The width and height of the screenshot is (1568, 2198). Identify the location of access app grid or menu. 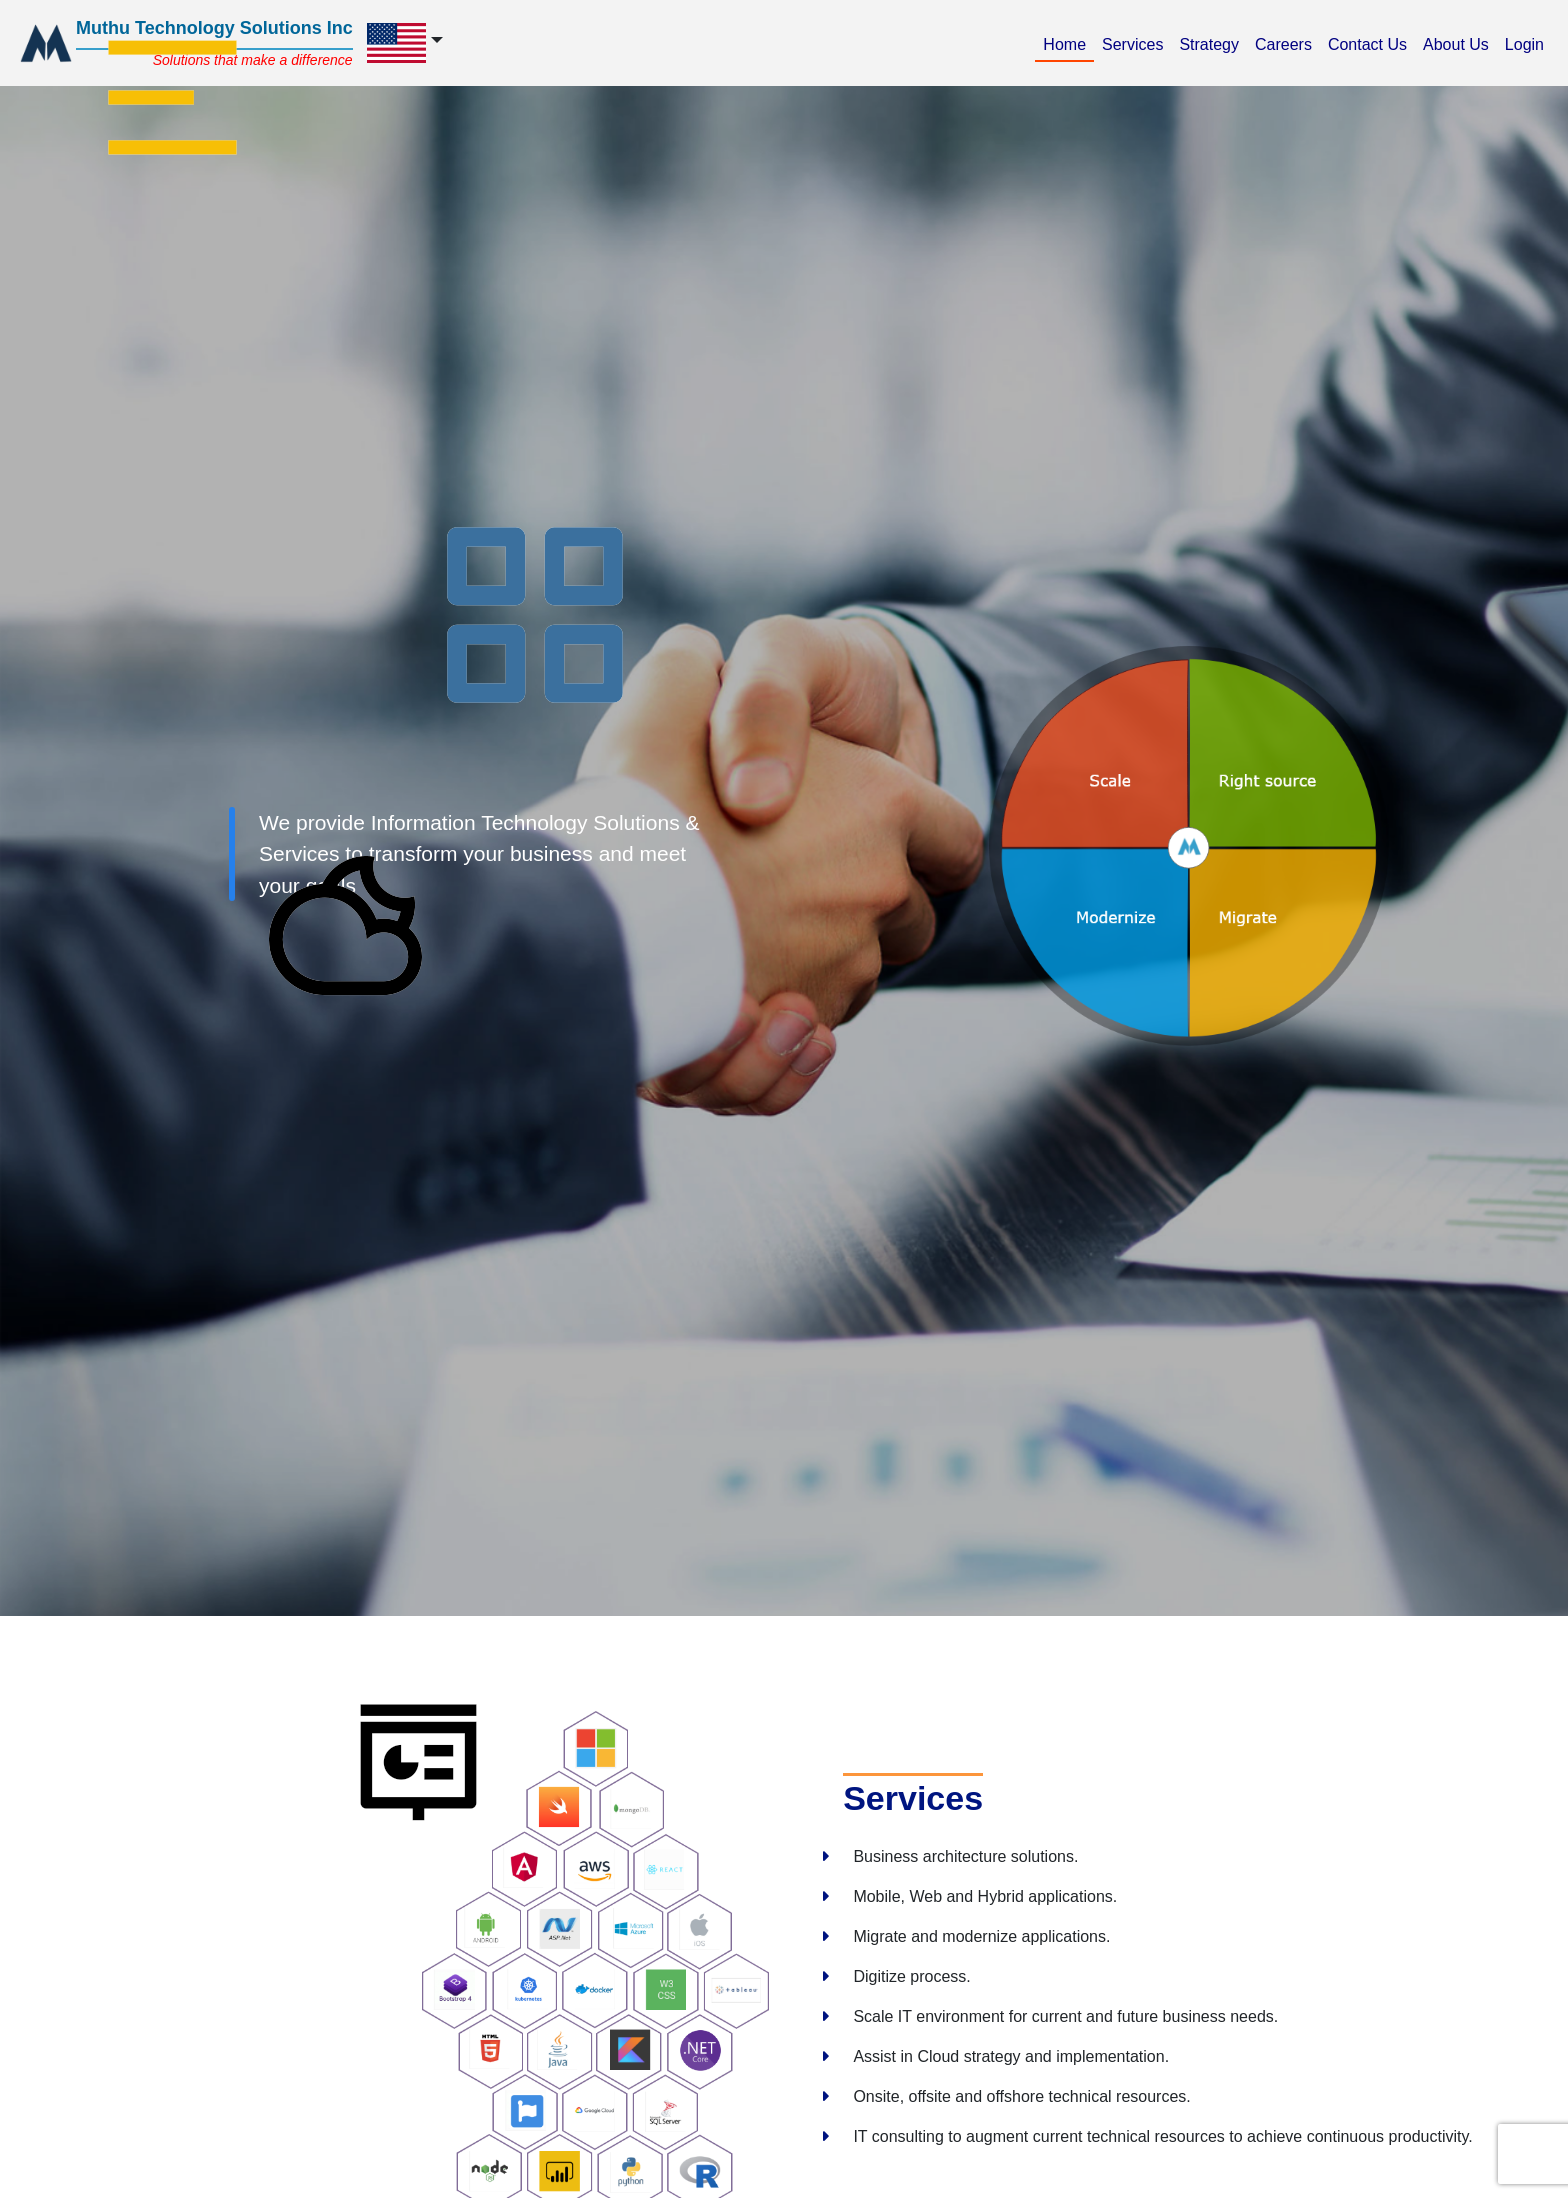
(535, 615).